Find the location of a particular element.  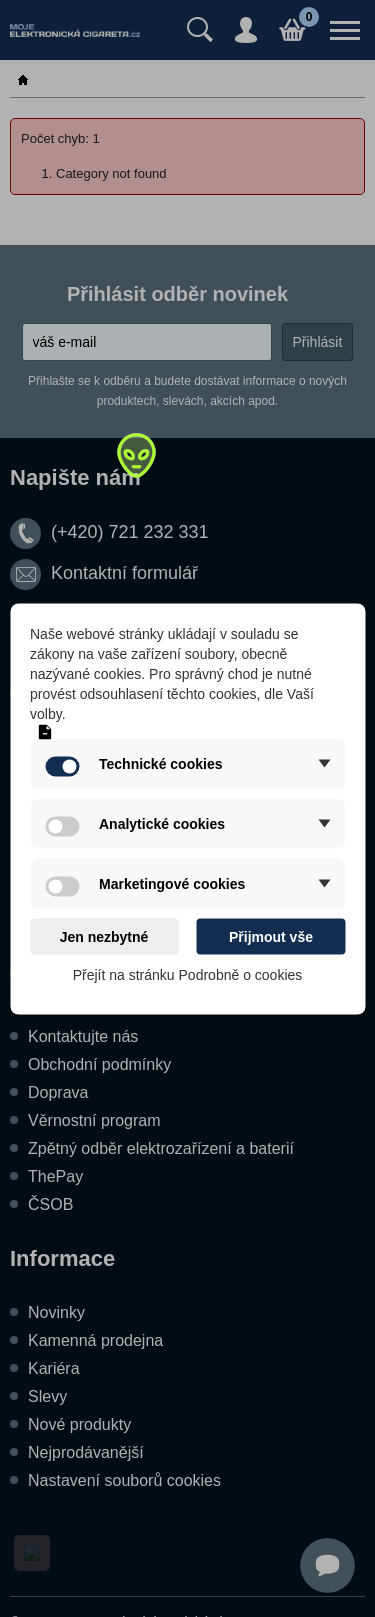

indicates sci-fi or extraterrestrial content is located at coordinates (136, 455).